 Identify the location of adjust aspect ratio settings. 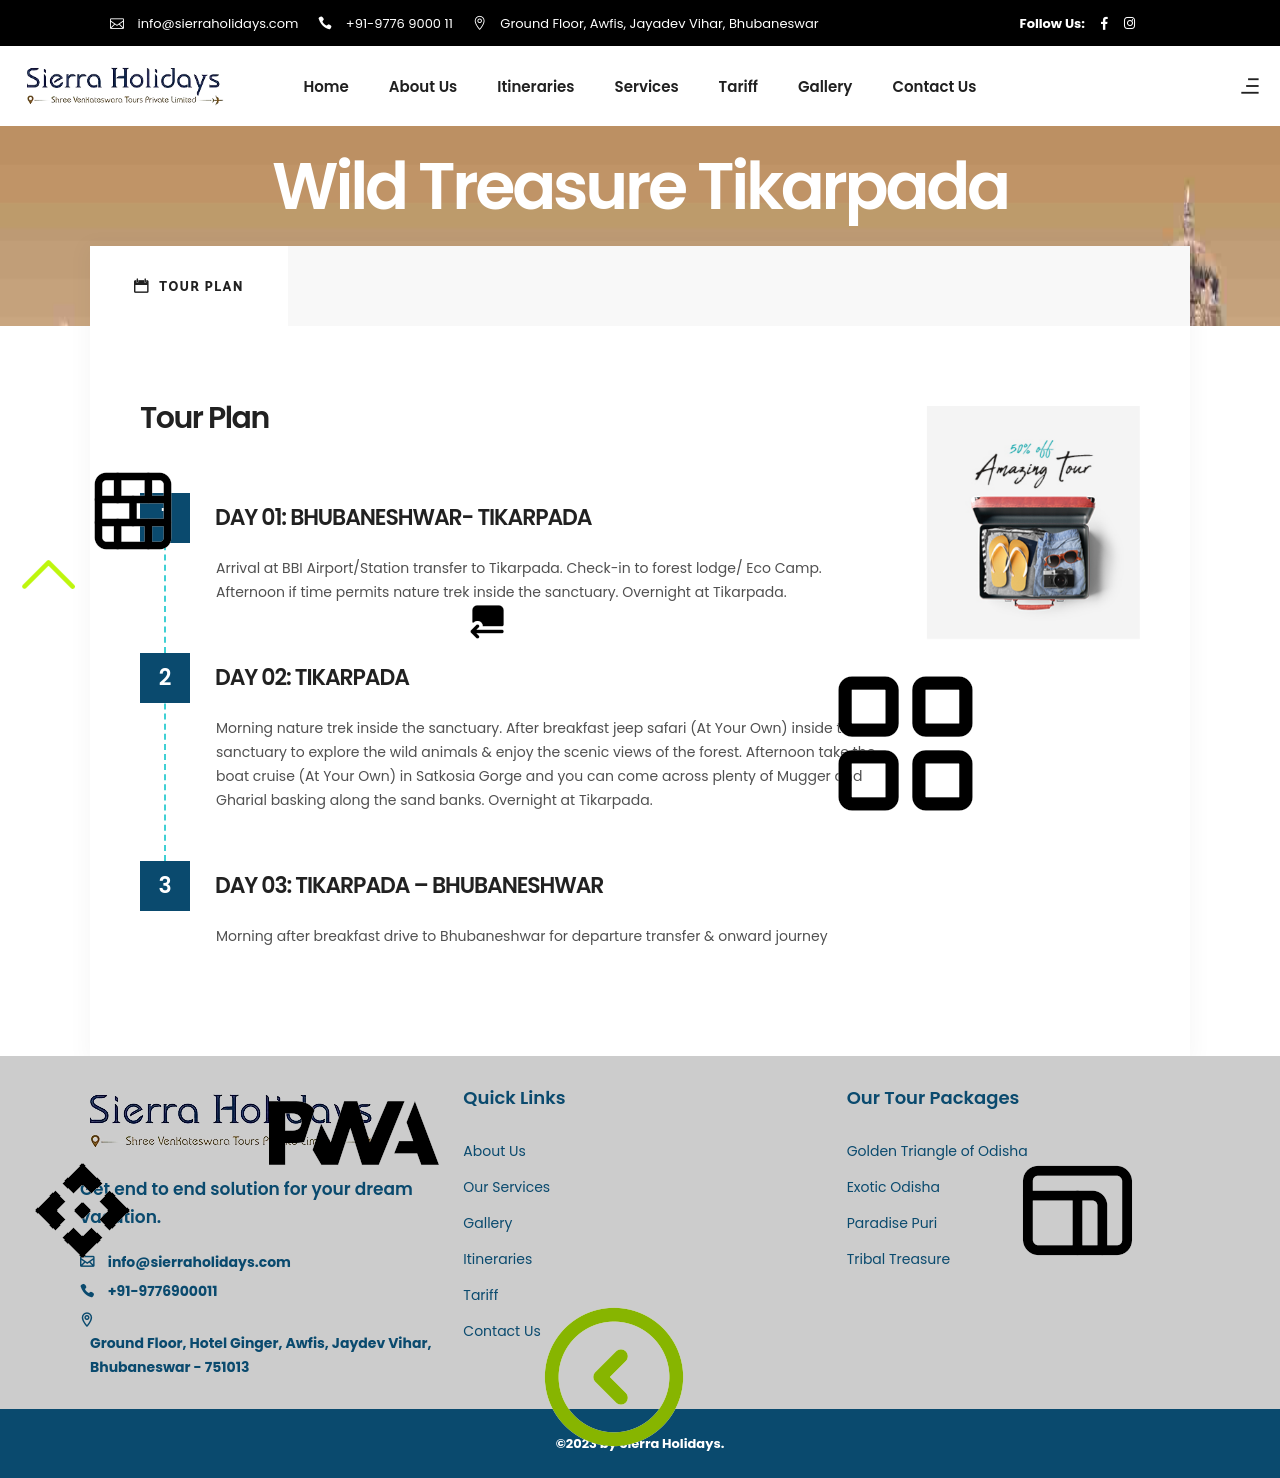
(1077, 1210).